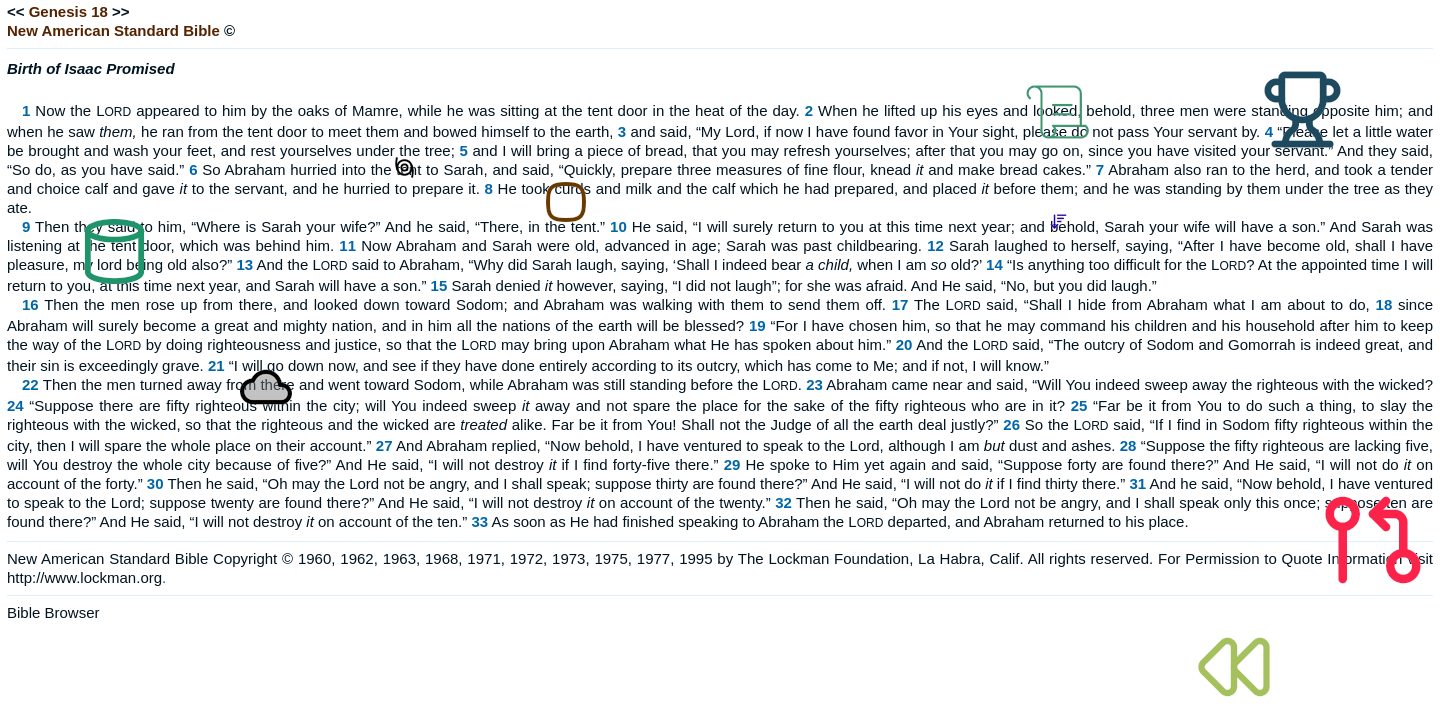  I want to click on sort list from largest to smallest, so click(1058, 221).